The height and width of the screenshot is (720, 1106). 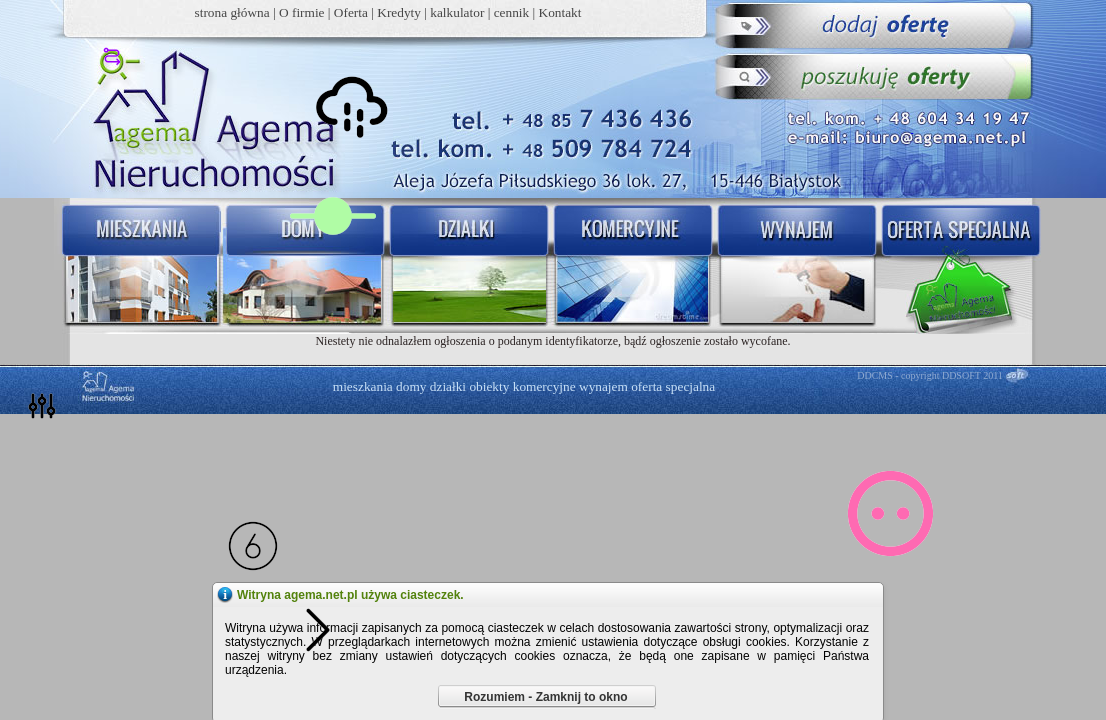 I want to click on open more options menu, so click(x=890, y=513).